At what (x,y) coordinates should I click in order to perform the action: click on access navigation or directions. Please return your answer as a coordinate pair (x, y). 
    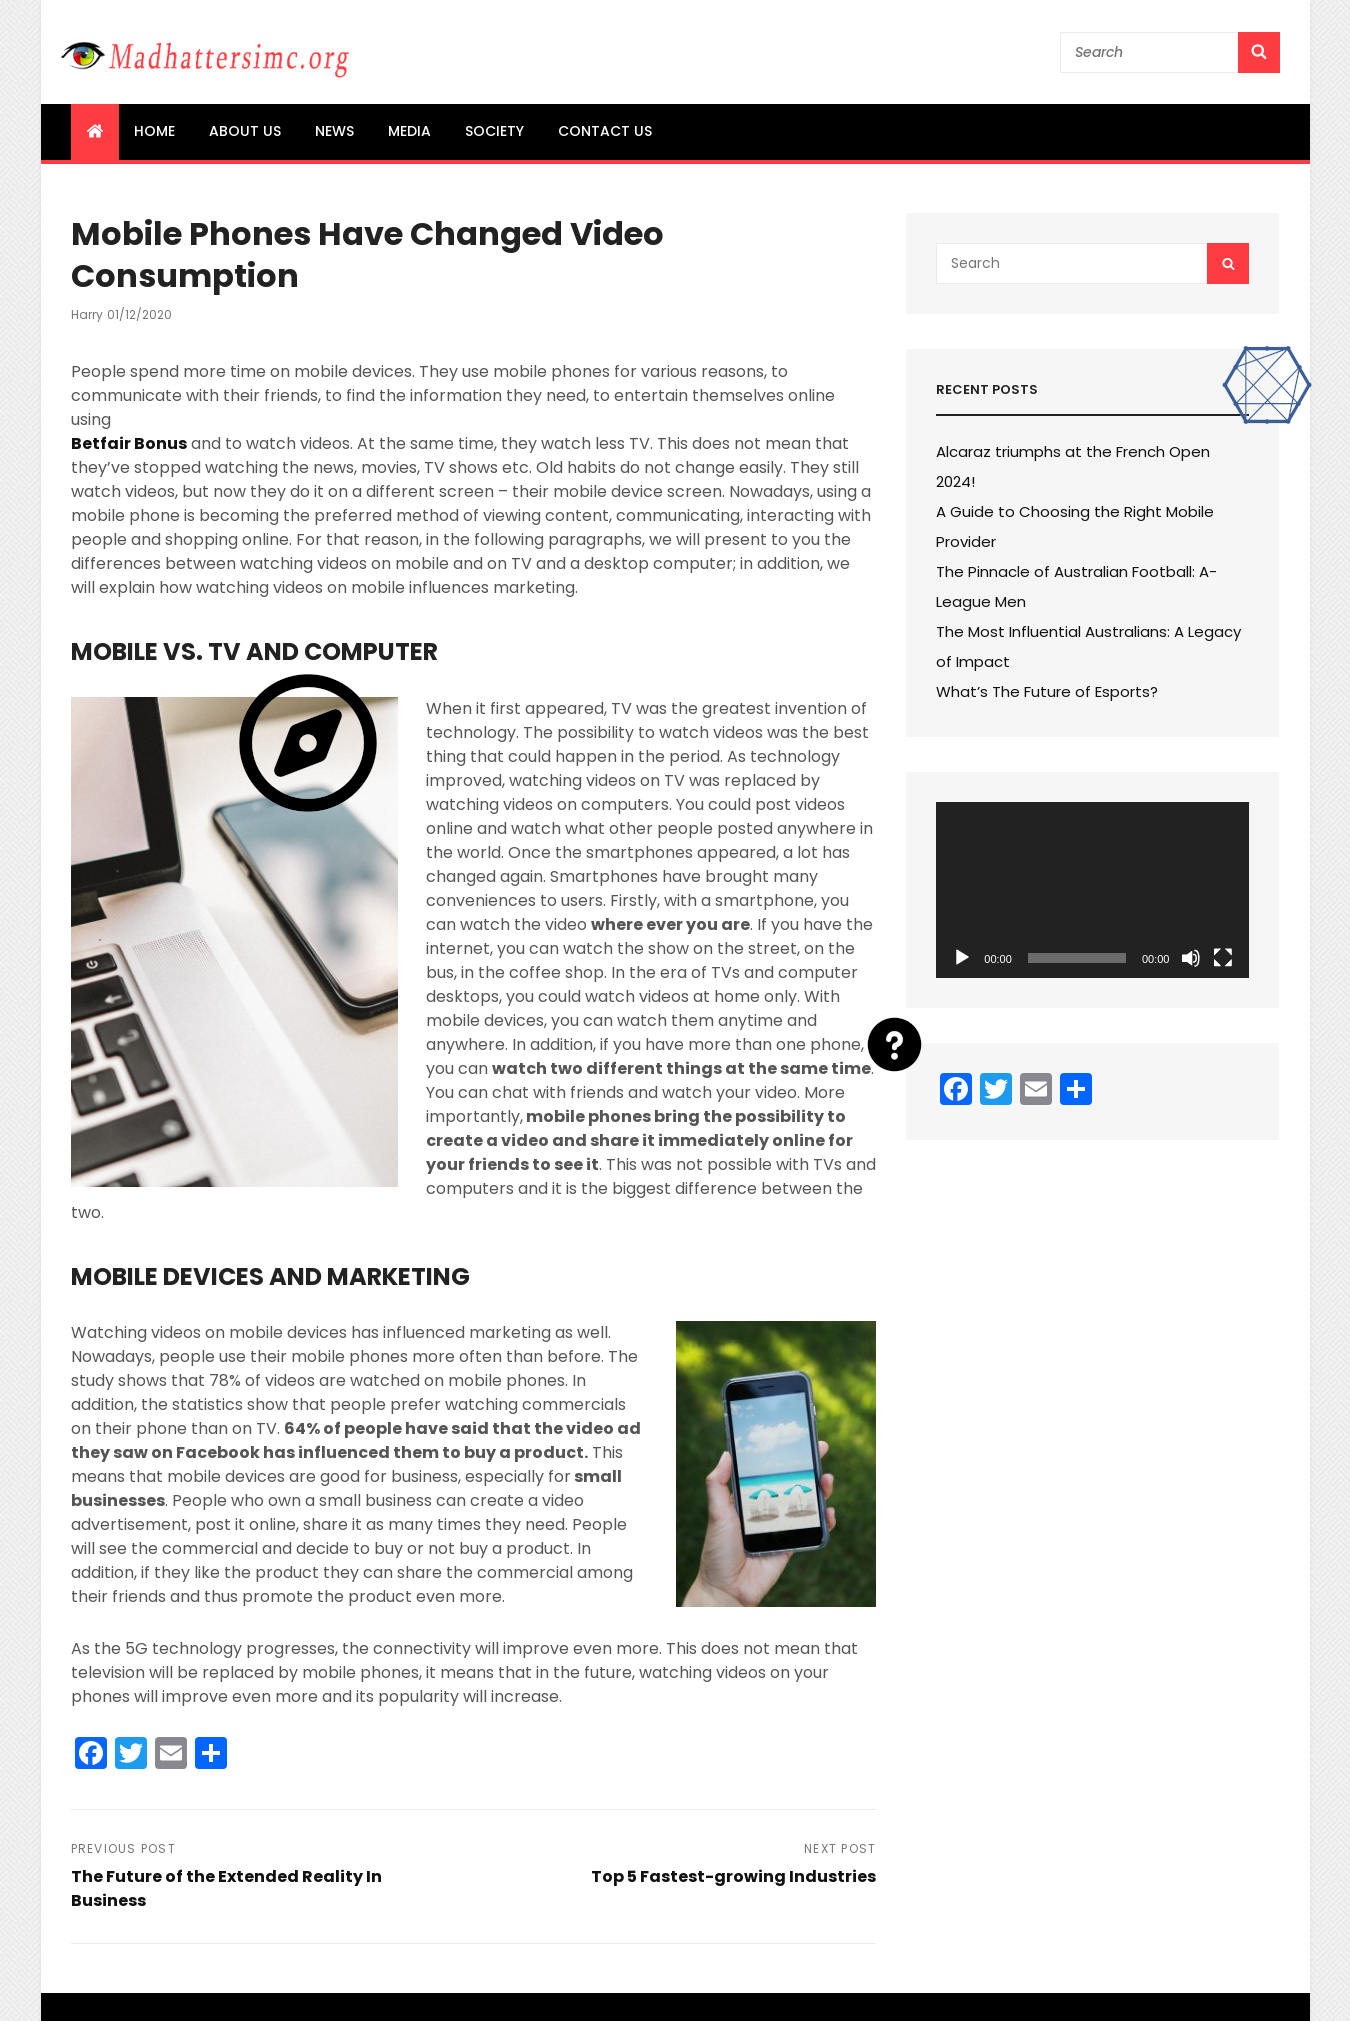
    Looking at the image, I should click on (308, 743).